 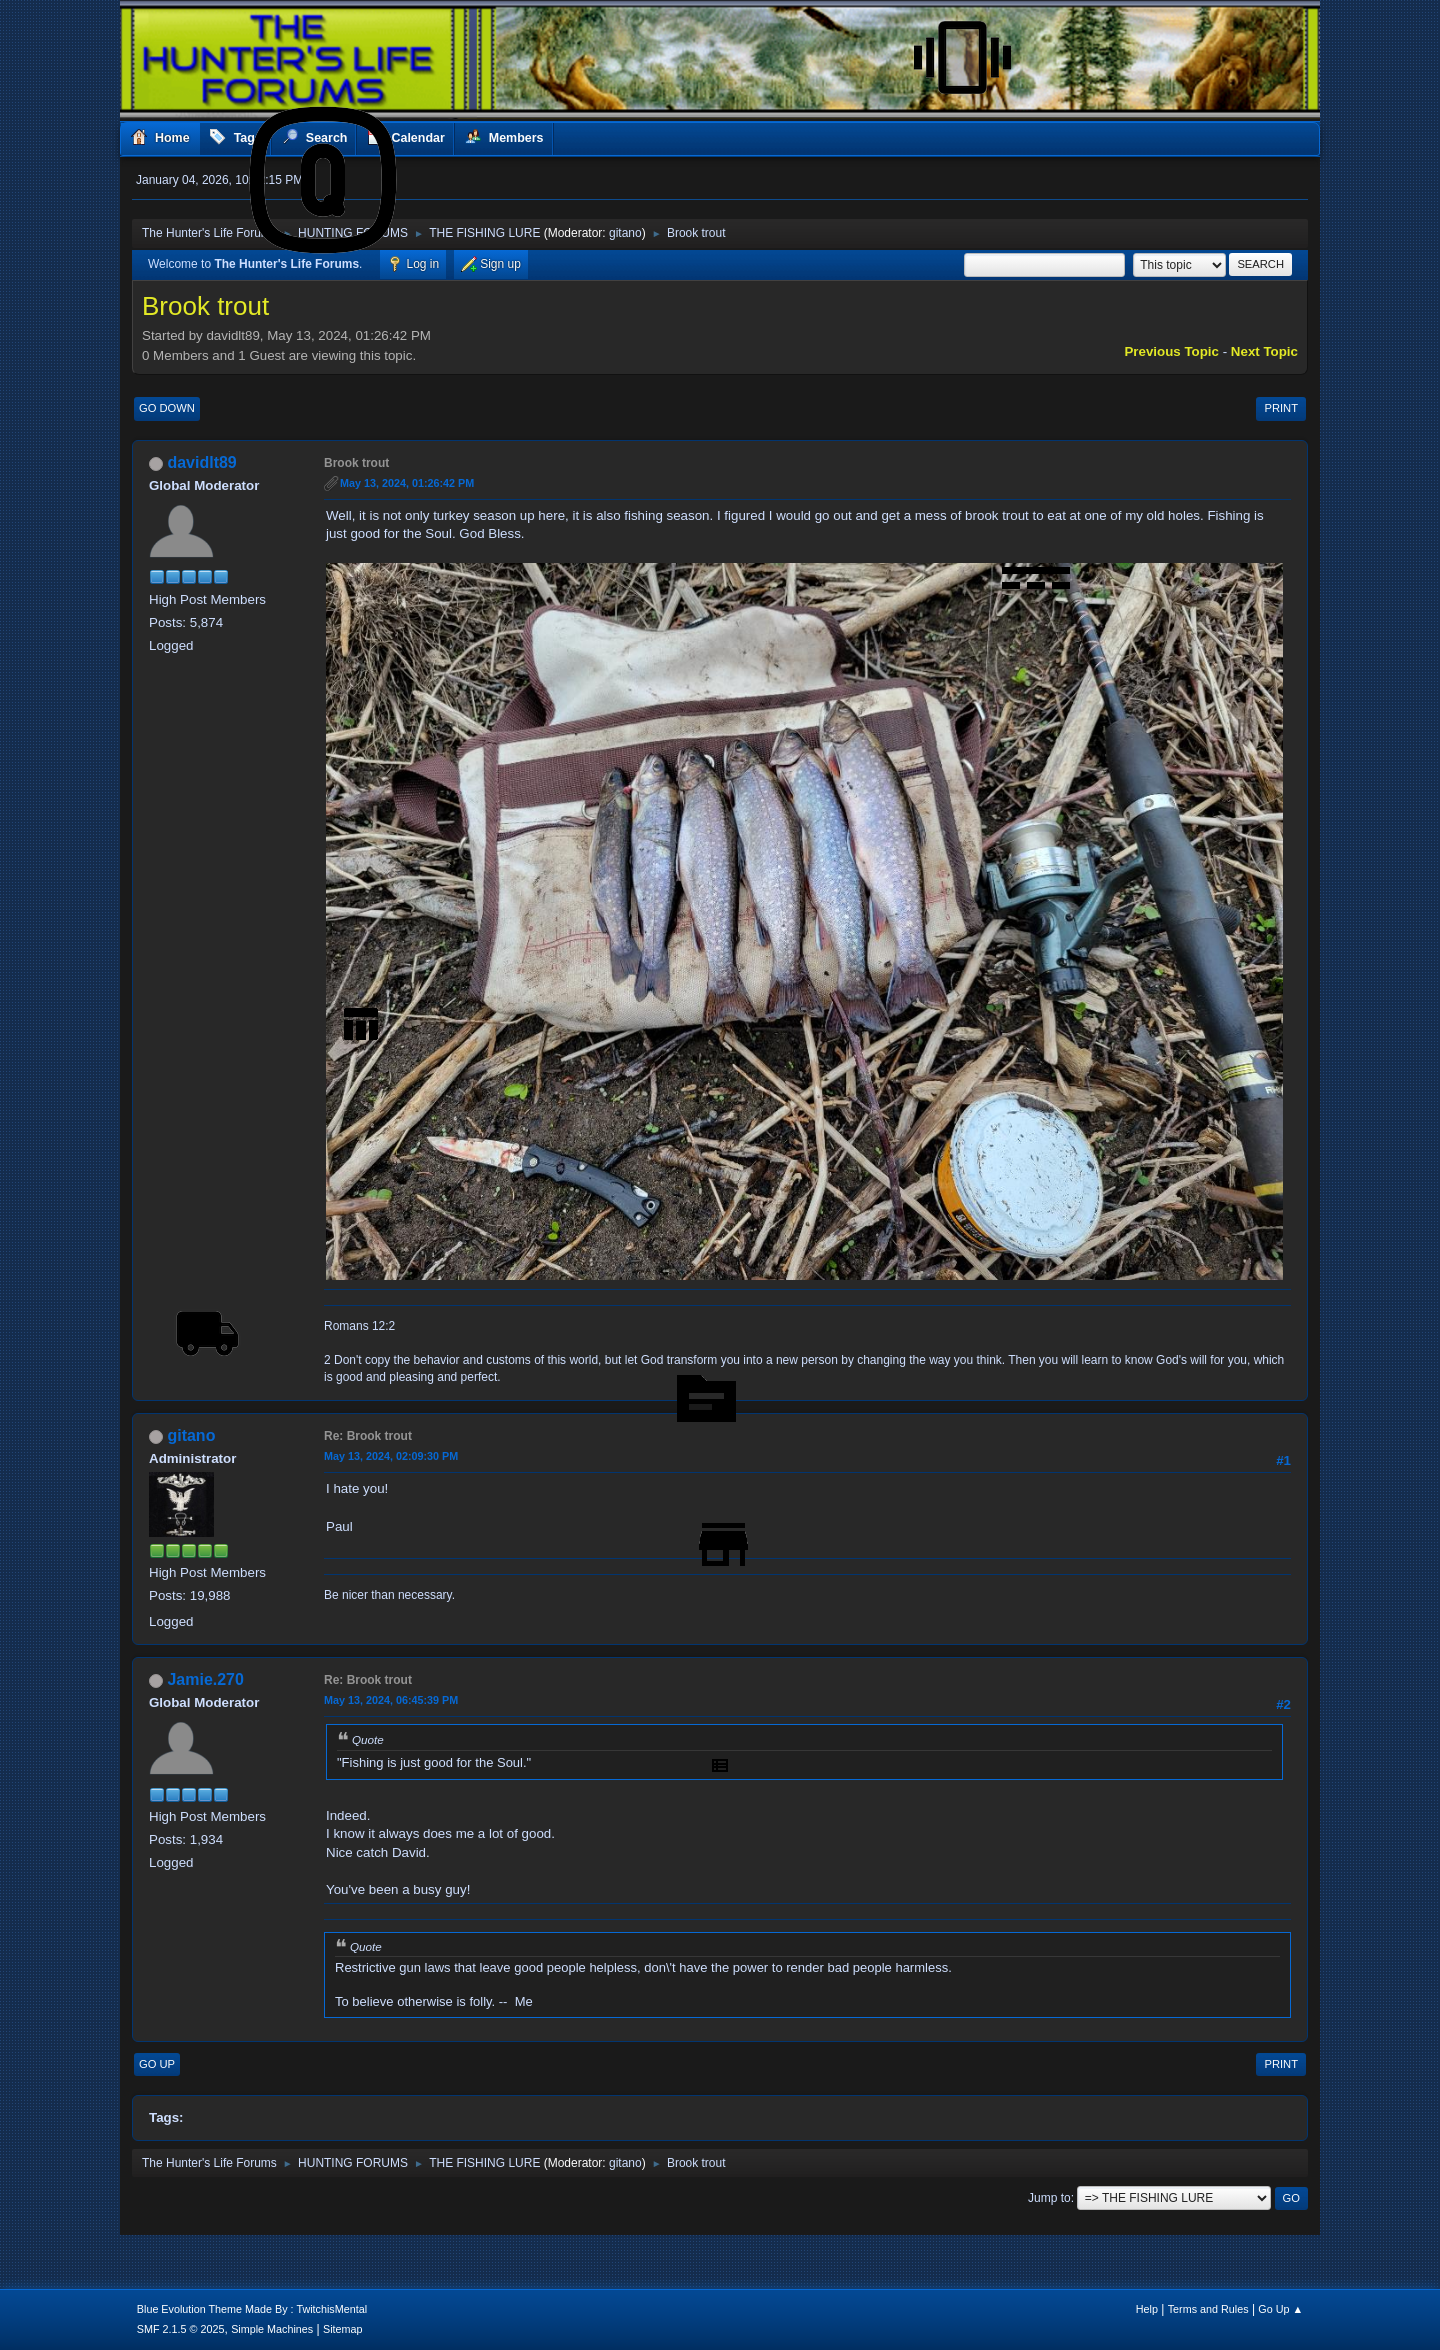 I want to click on view source files or documents, so click(x=706, y=1398).